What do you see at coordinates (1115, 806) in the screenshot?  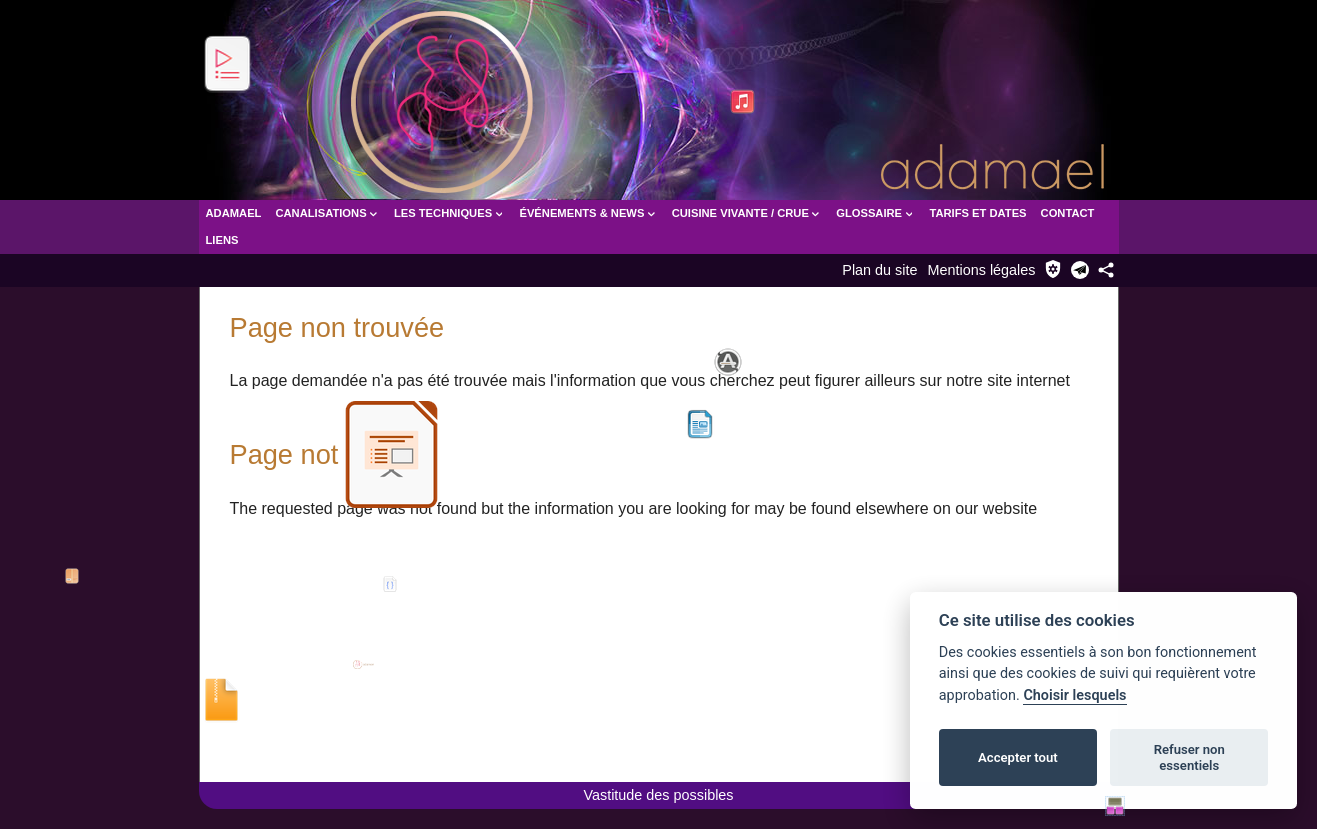 I see `select all items in the current view` at bounding box center [1115, 806].